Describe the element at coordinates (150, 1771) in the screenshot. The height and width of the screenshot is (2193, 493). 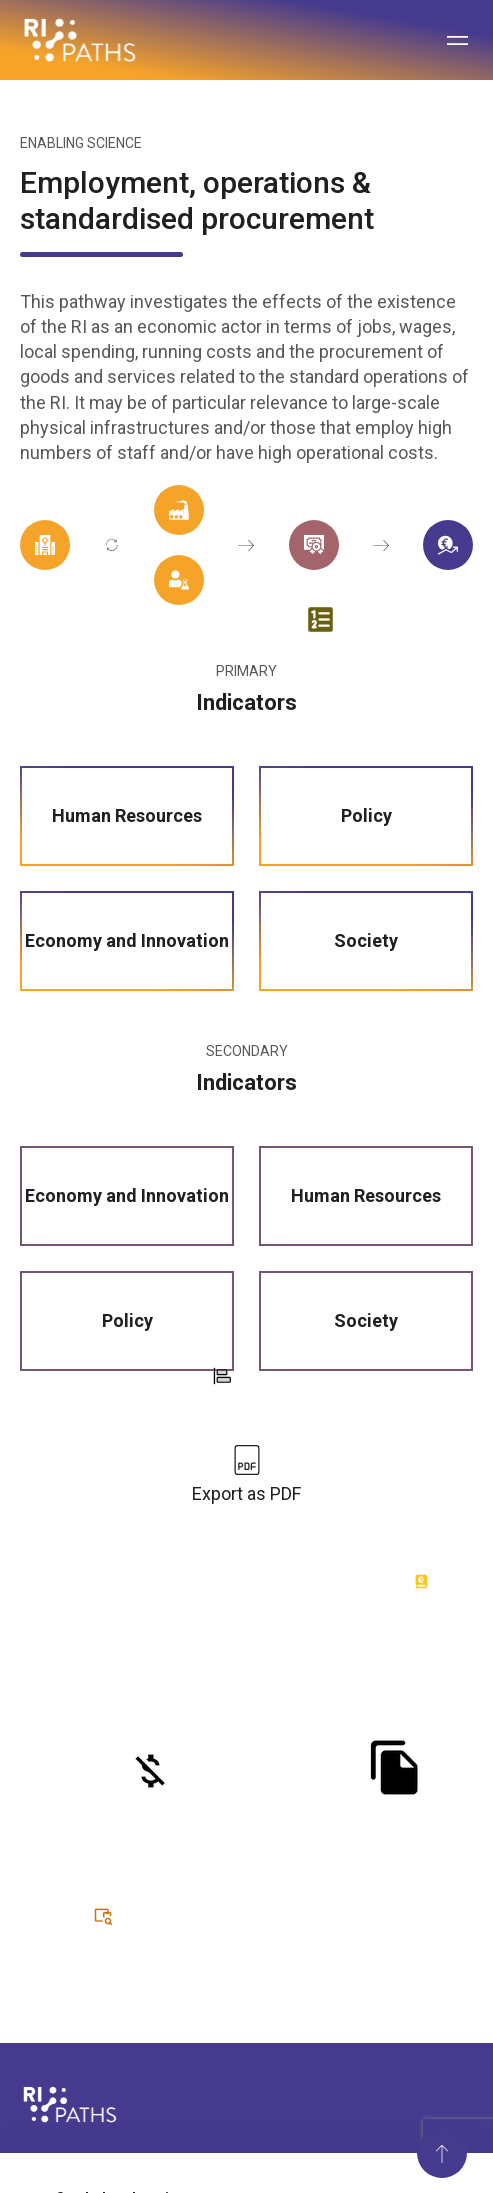
I see `indicates no cost or free item` at that location.